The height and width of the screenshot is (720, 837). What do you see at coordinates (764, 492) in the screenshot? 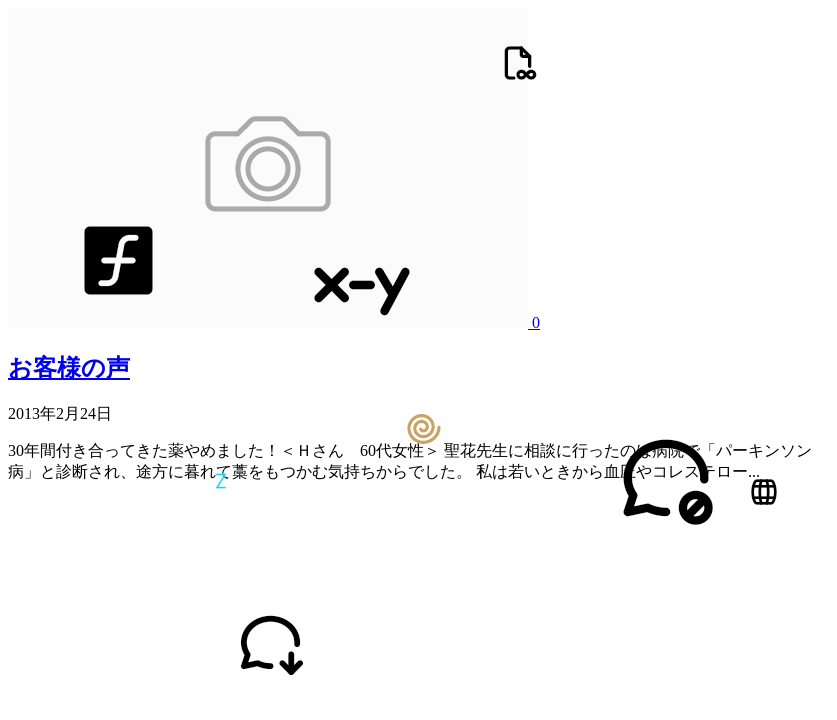
I see `view inventory or storage items` at bounding box center [764, 492].